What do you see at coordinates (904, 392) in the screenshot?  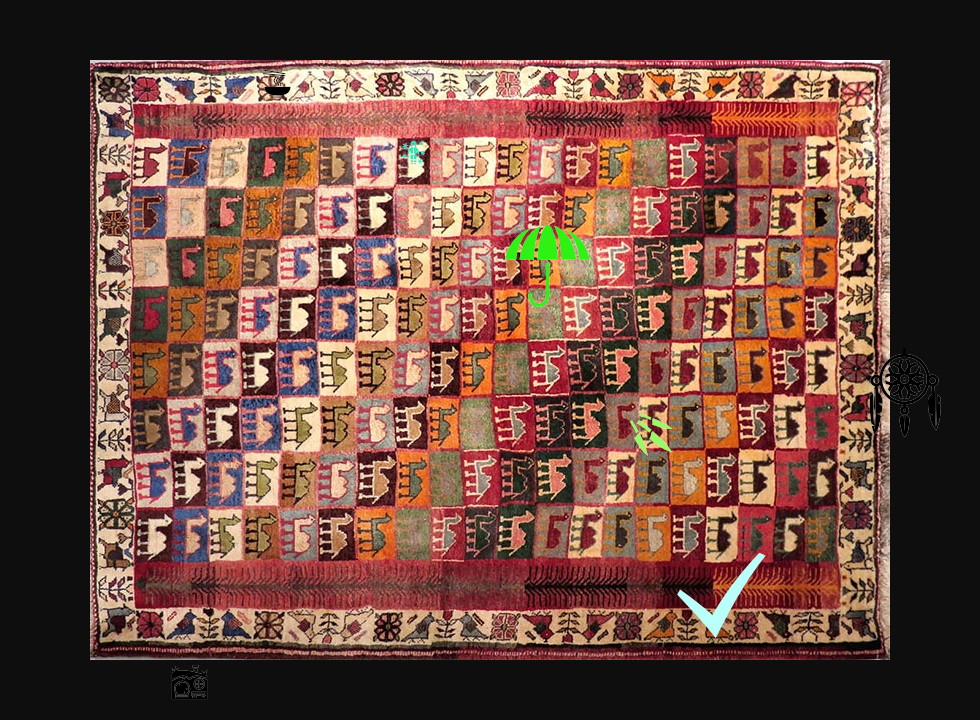 I see `access dream journal or sleep tracking features` at bounding box center [904, 392].